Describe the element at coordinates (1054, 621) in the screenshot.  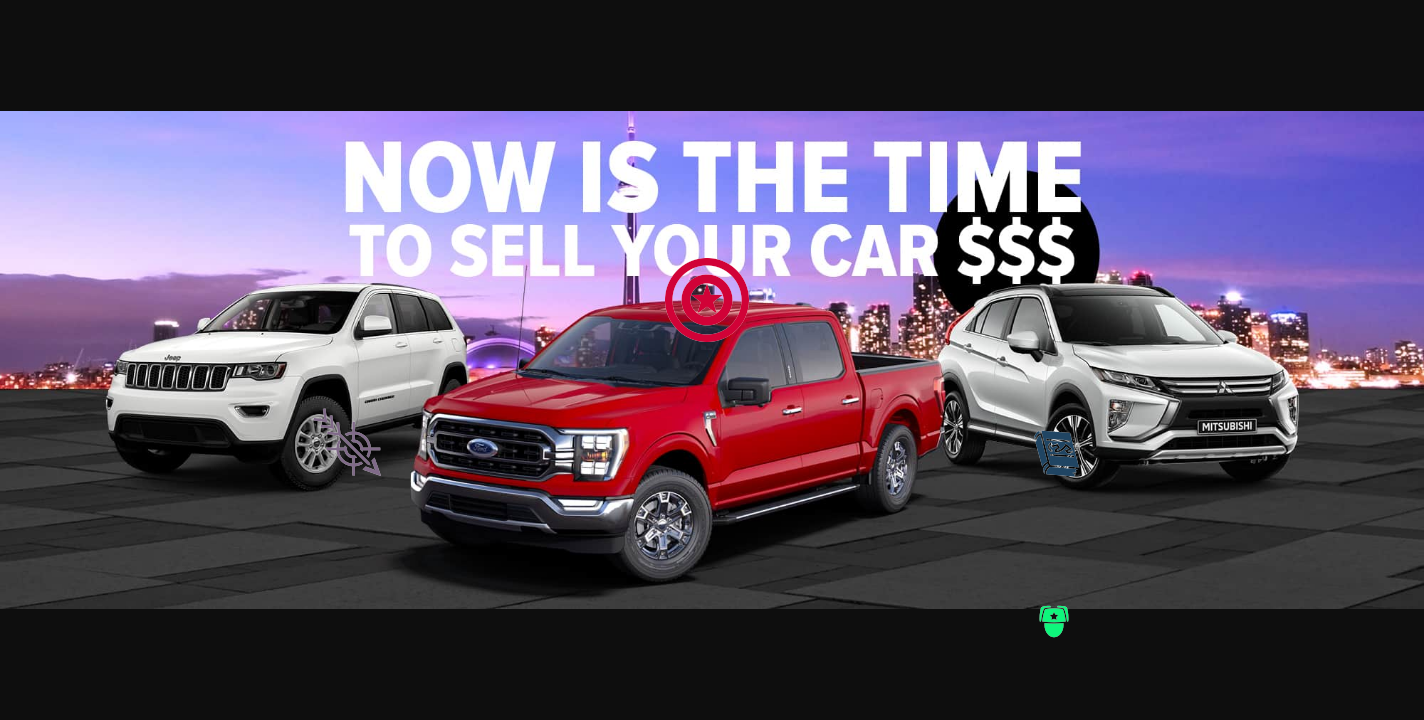
I see `select Russian-style winter hat accessory` at that location.